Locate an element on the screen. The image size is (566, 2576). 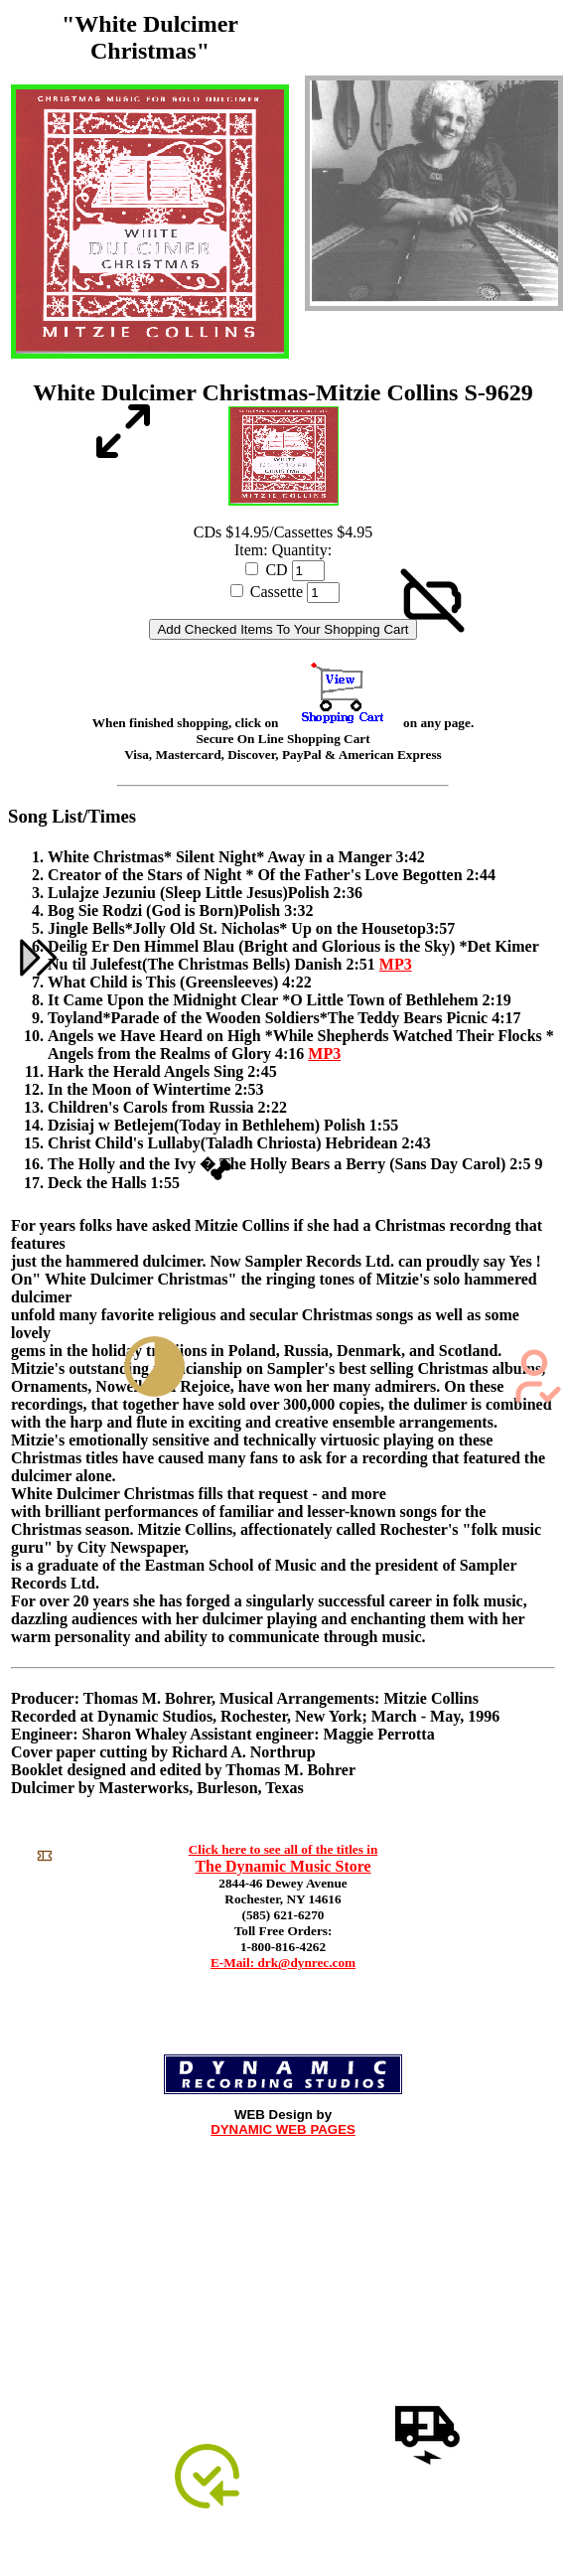
skip forward or advance to next item is located at coordinates (37, 958).